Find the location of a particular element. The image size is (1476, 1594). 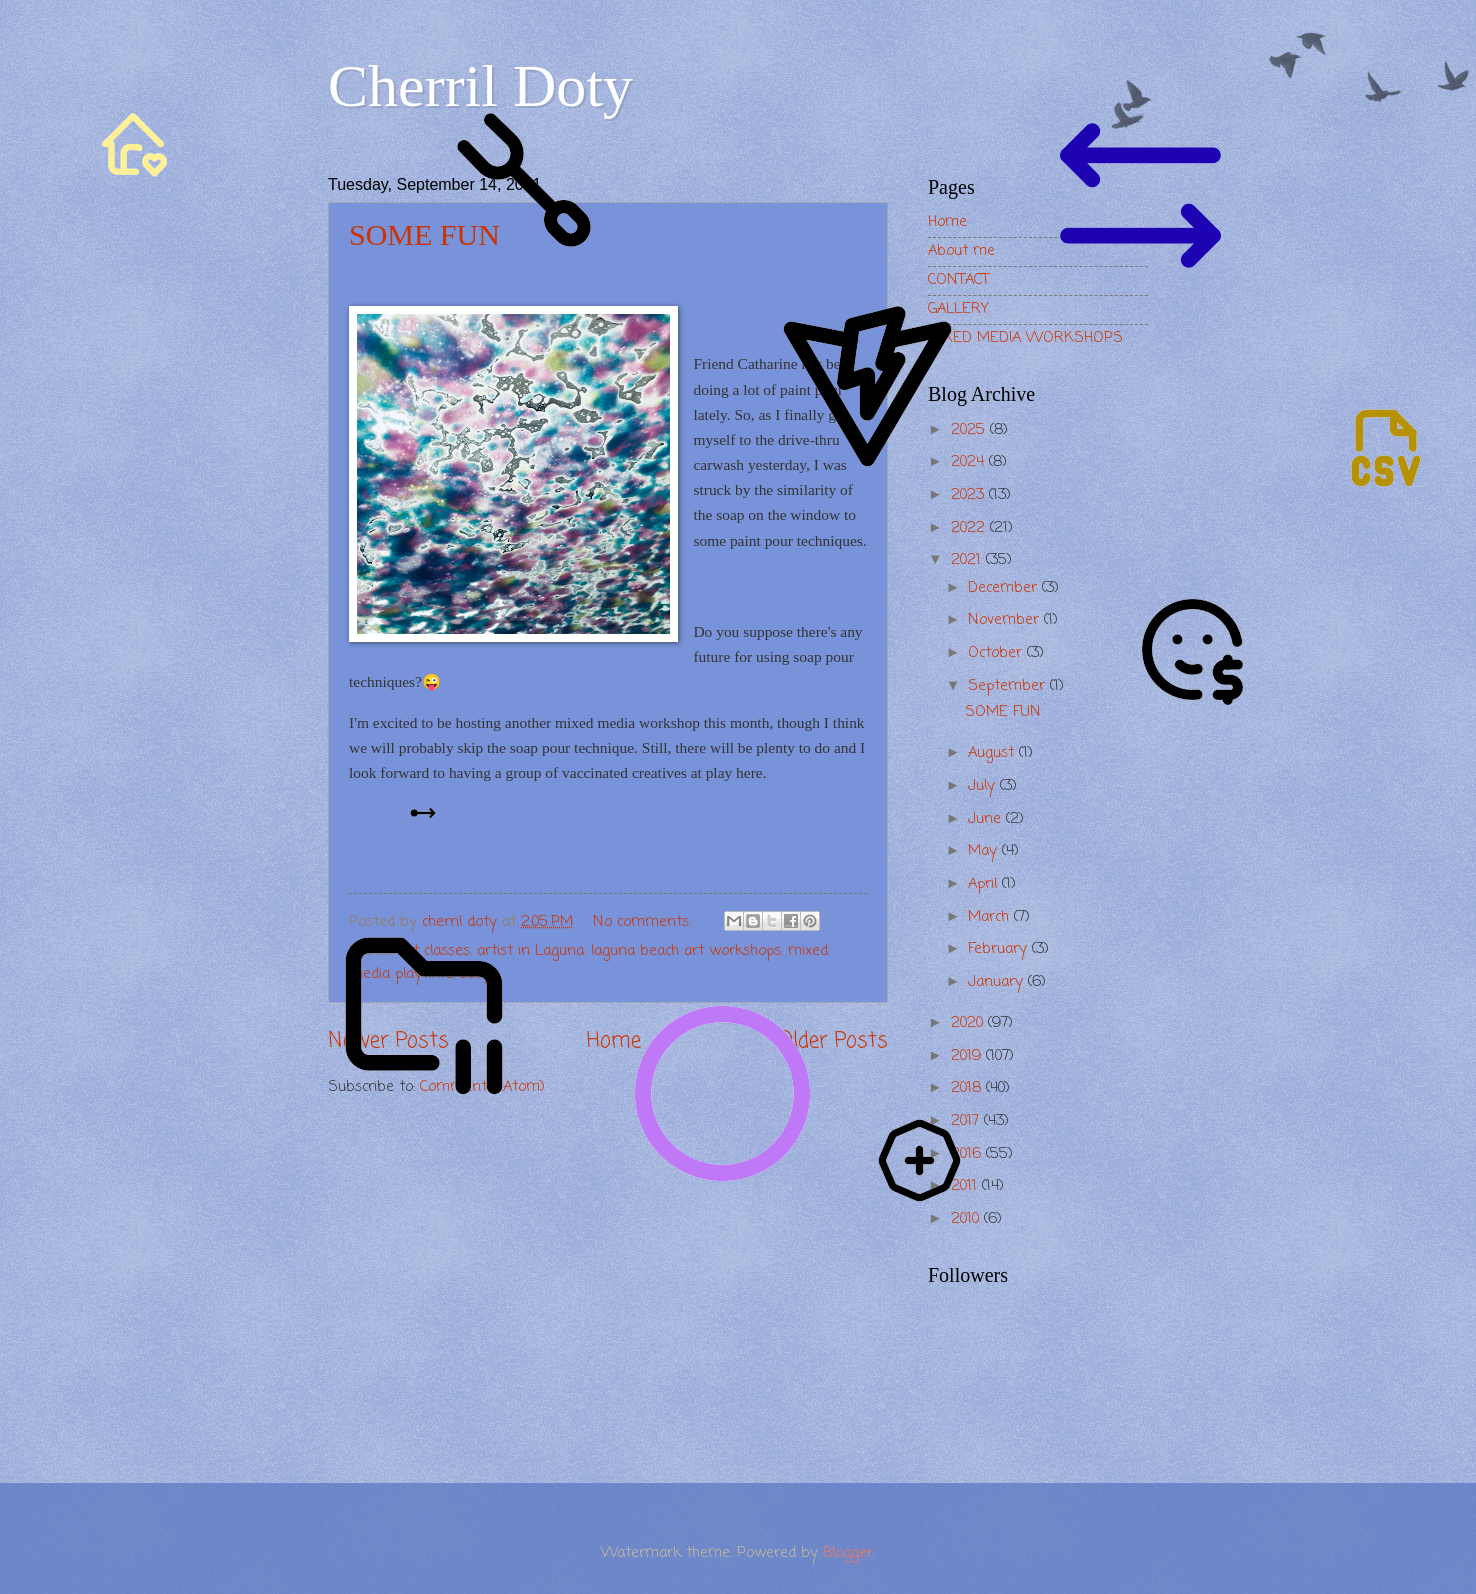

view your favorite or saved home is located at coordinates (133, 144).